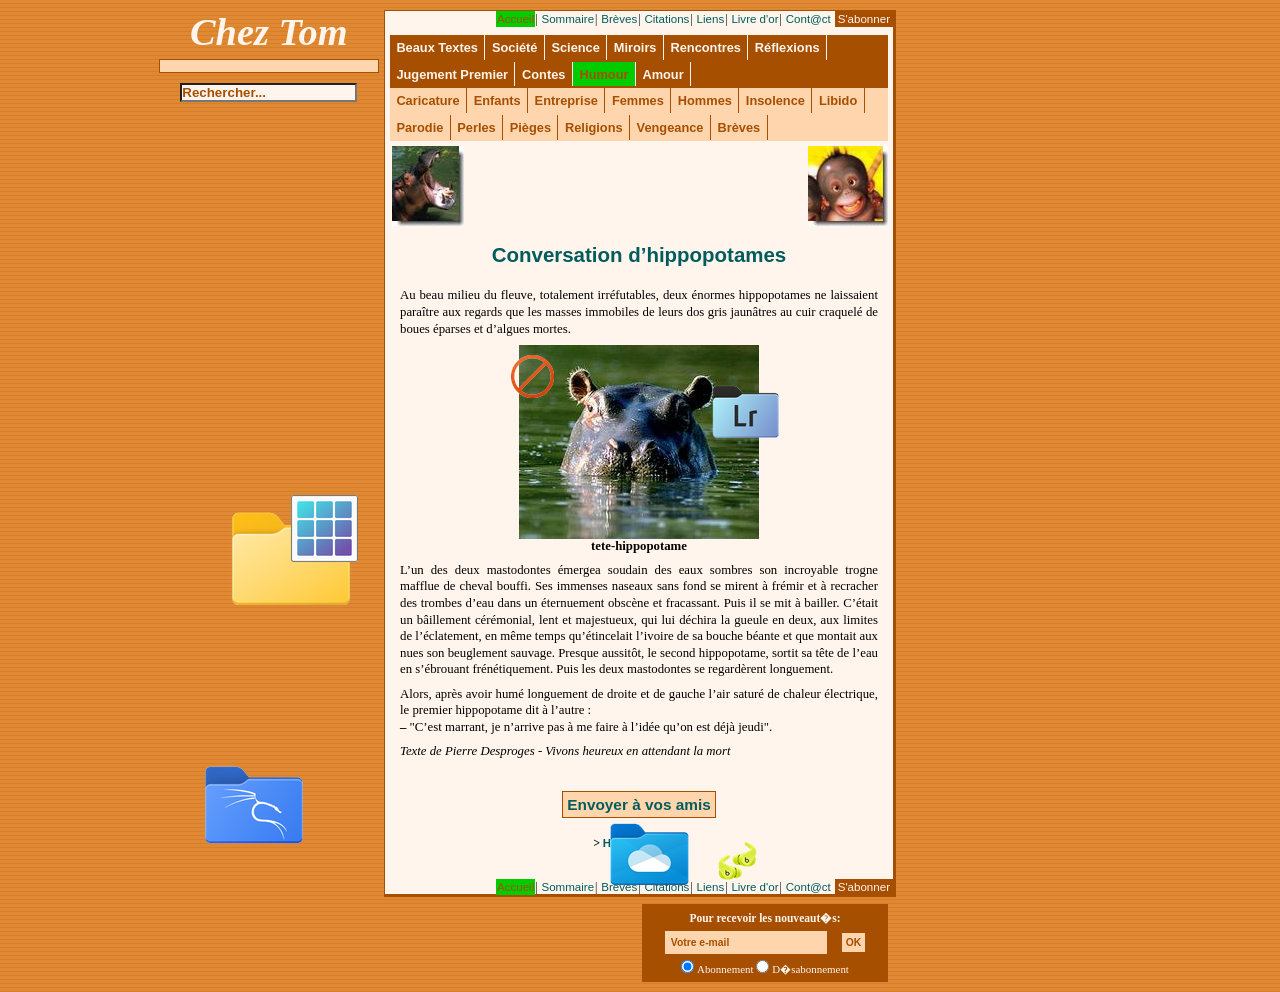 This screenshot has width=1280, height=992. Describe the element at coordinates (649, 856) in the screenshot. I see `open OneDrive cloud storage folder` at that location.